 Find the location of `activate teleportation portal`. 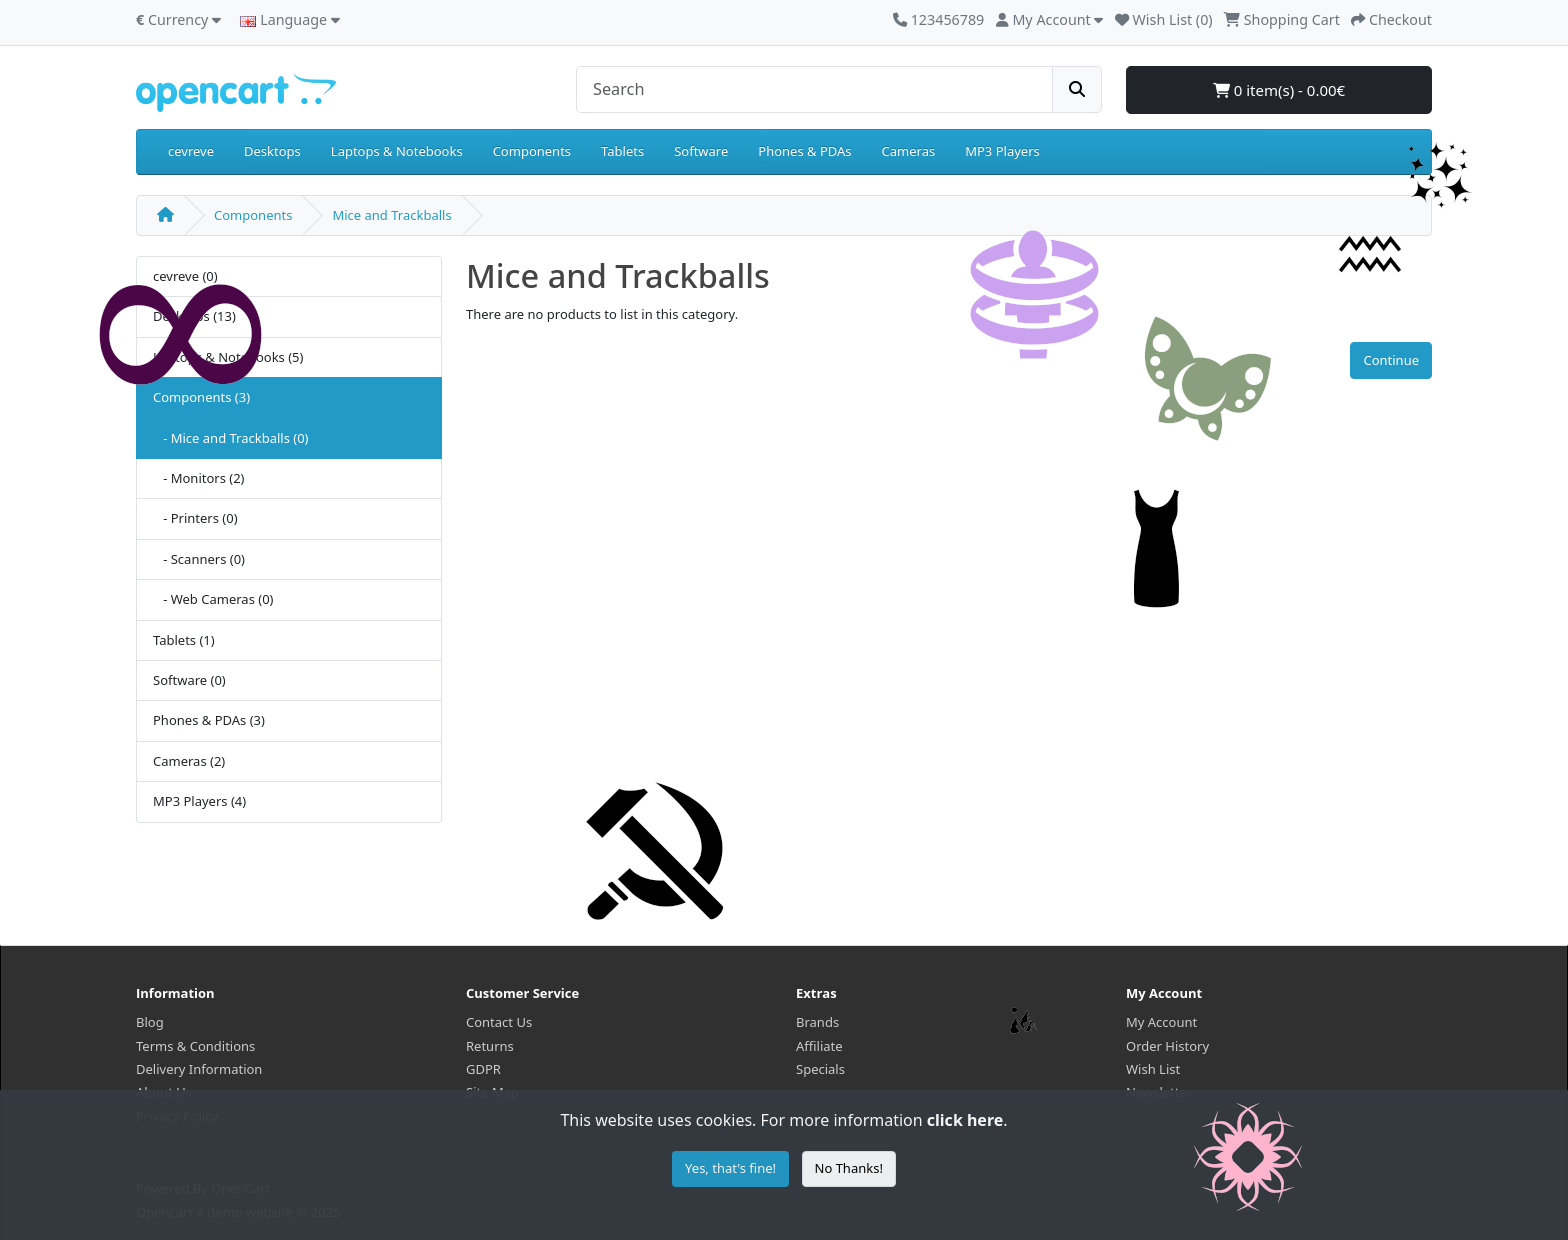

activate teleportation portal is located at coordinates (1034, 294).